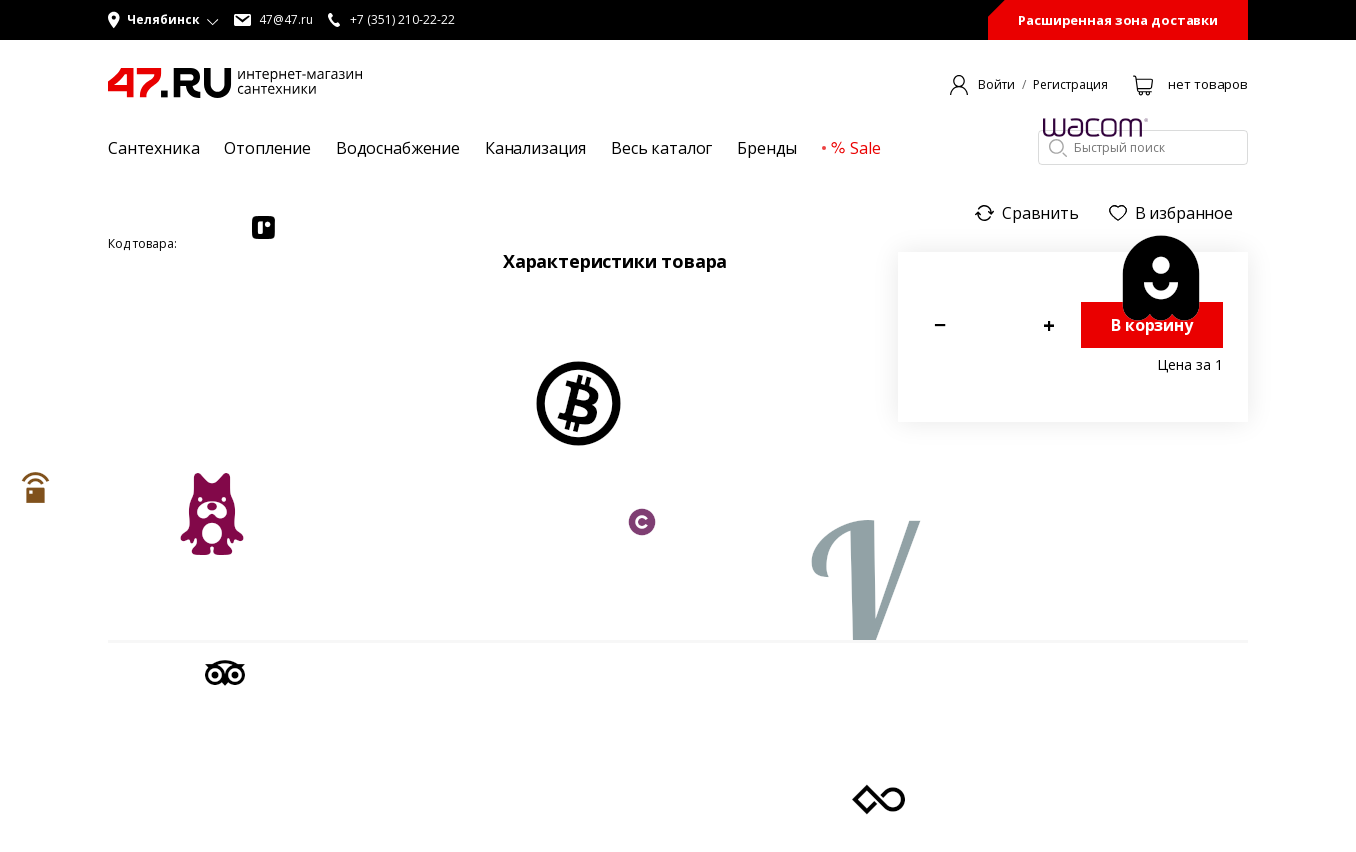 This screenshot has height=852, width=1356. Describe the element at coordinates (578, 403) in the screenshot. I see `view bitcoin wallet or balance` at that location.